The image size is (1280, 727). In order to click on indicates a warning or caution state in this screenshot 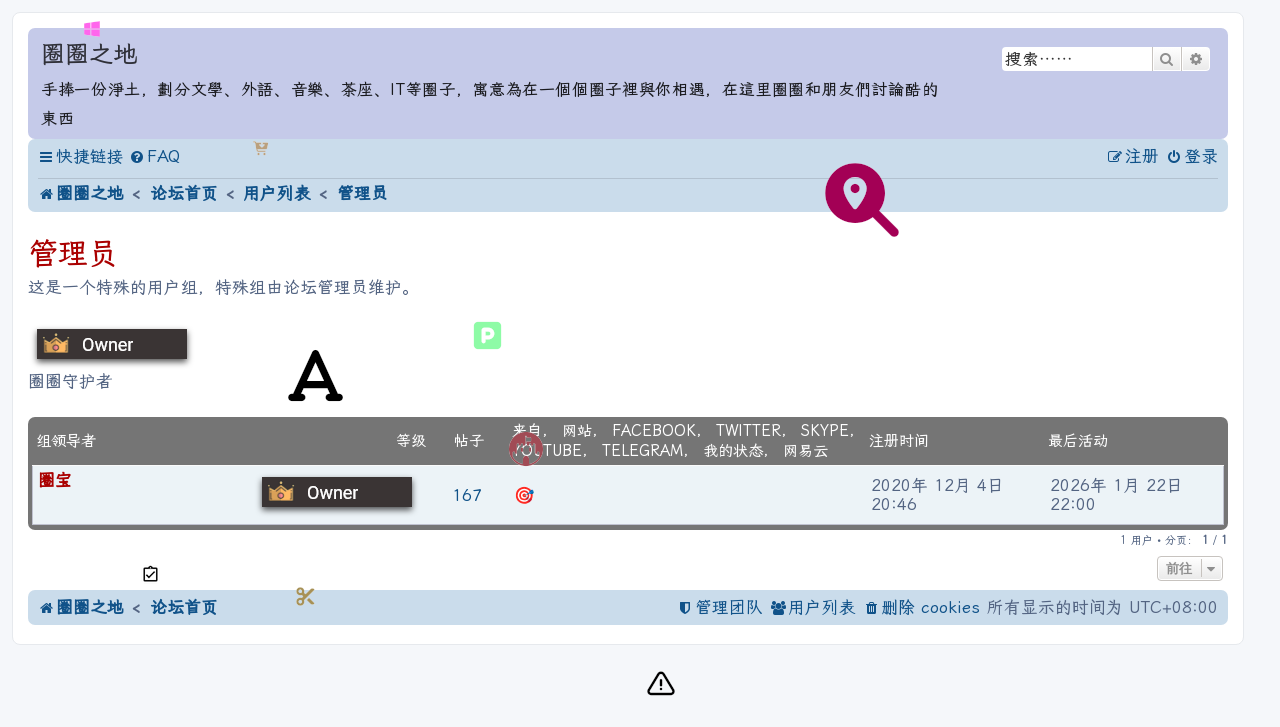, I will do `click(661, 684)`.